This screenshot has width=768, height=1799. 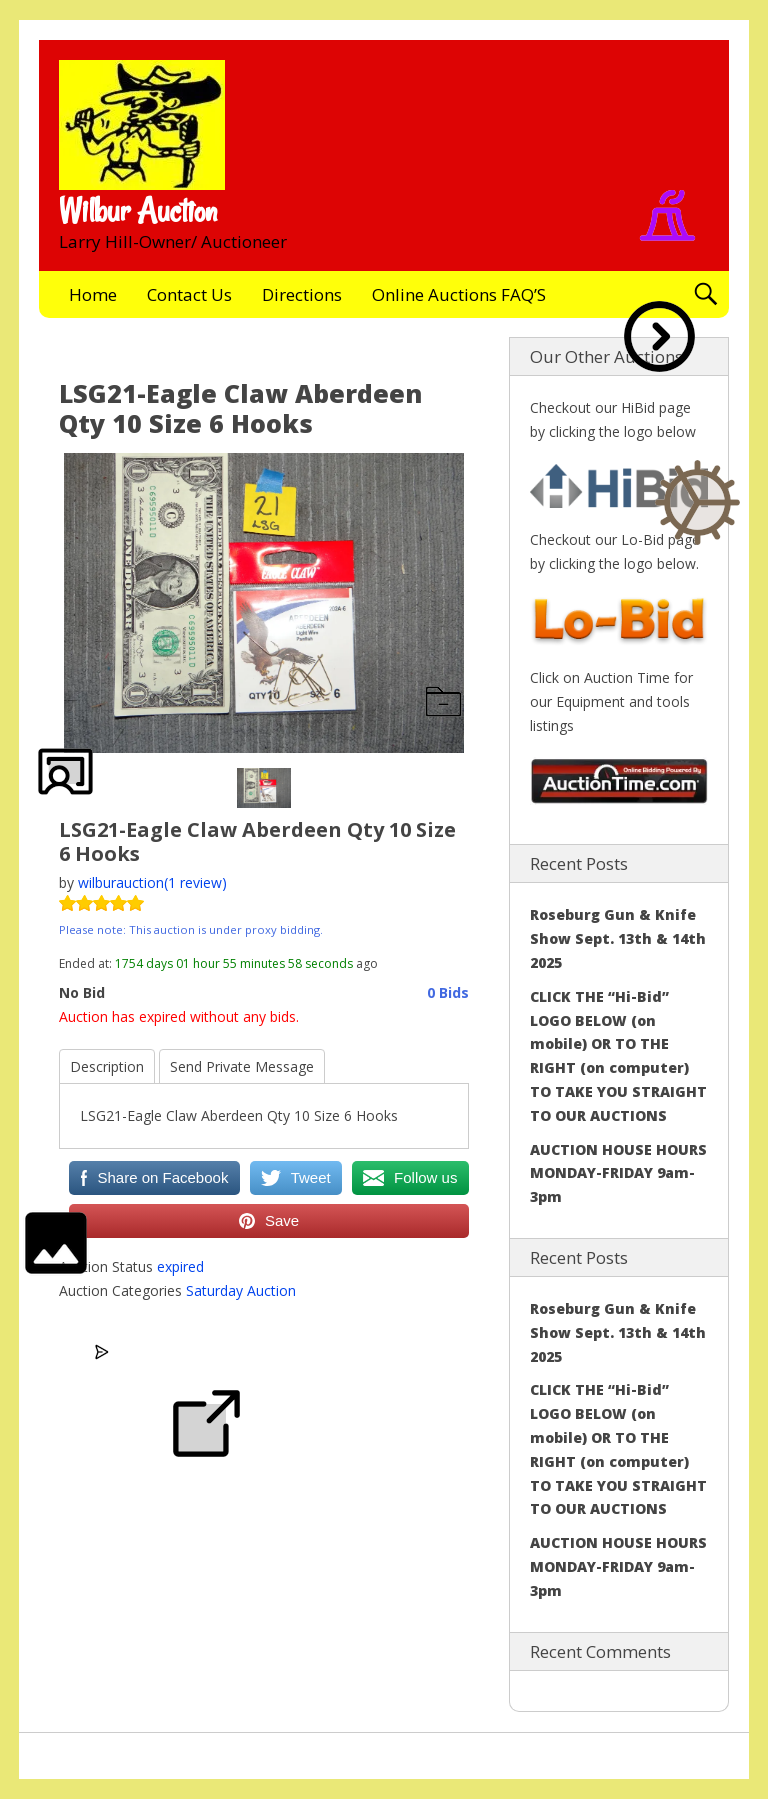 What do you see at coordinates (65, 771) in the screenshot?
I see `access teaching or presentation mode` at bounding box center [65, 771].